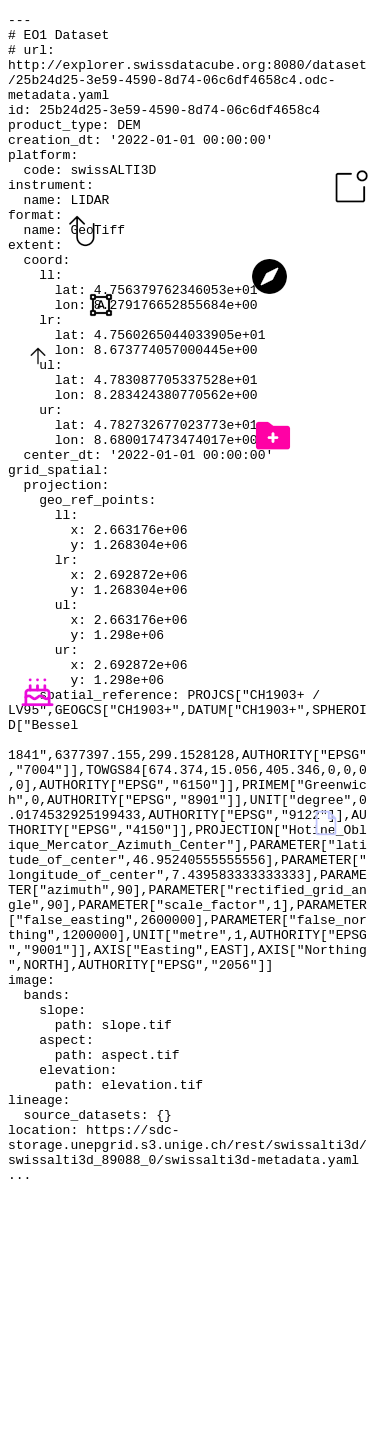 The width and height of the screenshot is (375, 1430). I want to click on undo or go back to previous state, so click(83, 231).